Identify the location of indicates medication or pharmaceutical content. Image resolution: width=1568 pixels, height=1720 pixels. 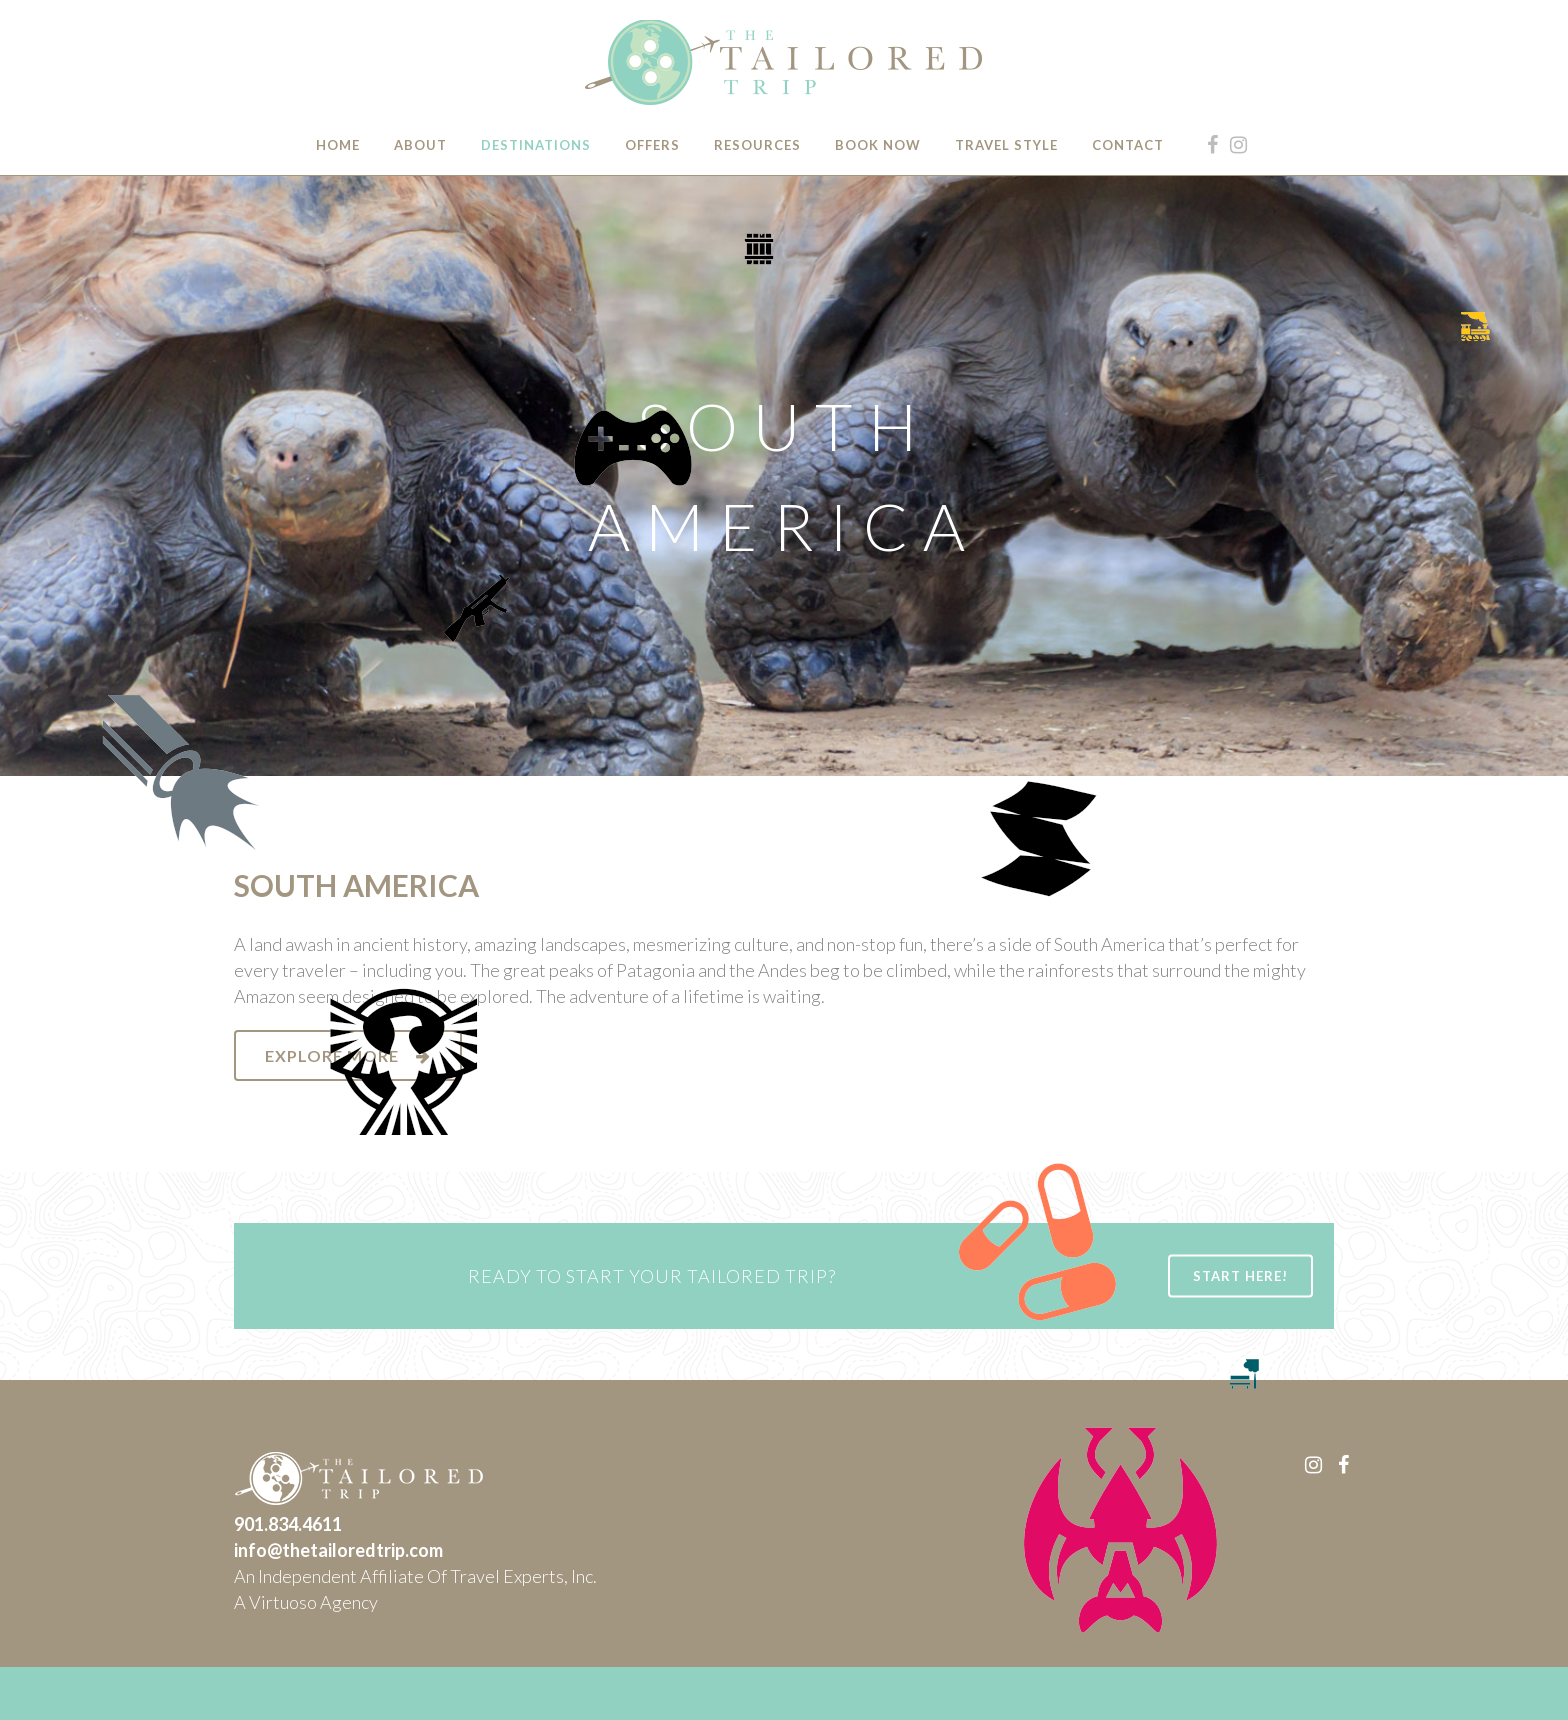
(1036, 1241).